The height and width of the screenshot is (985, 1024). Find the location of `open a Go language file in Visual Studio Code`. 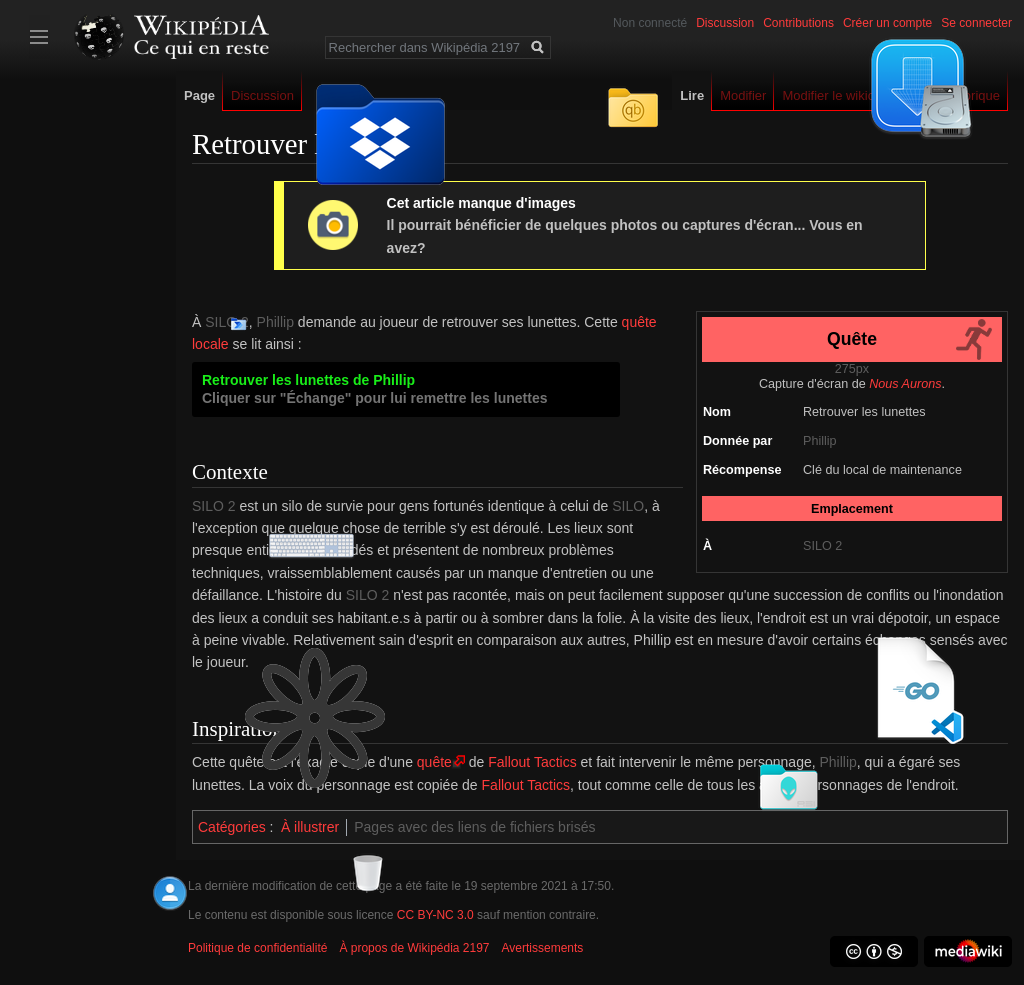

open a Go language file in Visual Studio Code is located at coordinates (916, 690).